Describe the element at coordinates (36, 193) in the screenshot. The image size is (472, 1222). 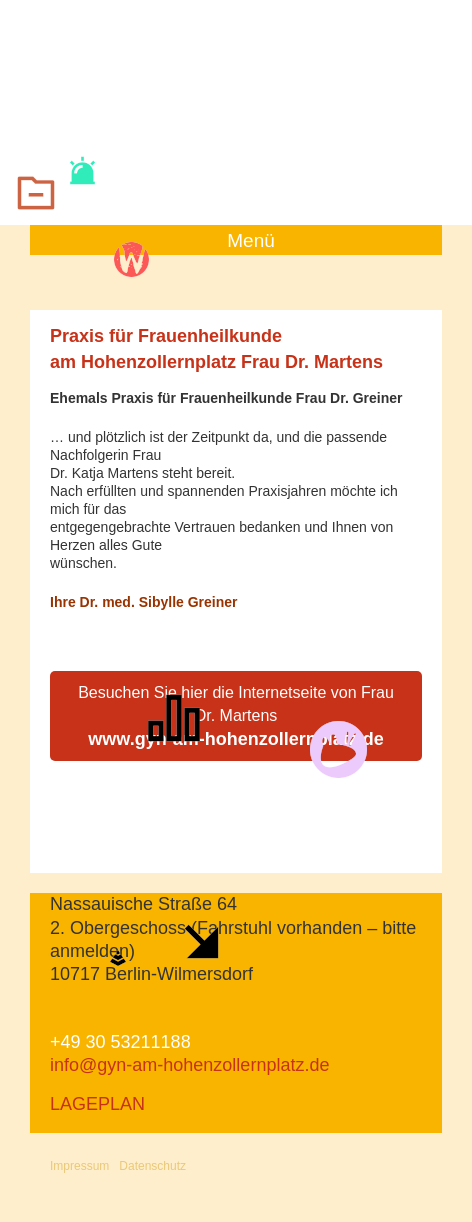
I see `remove items from folder` at that location.